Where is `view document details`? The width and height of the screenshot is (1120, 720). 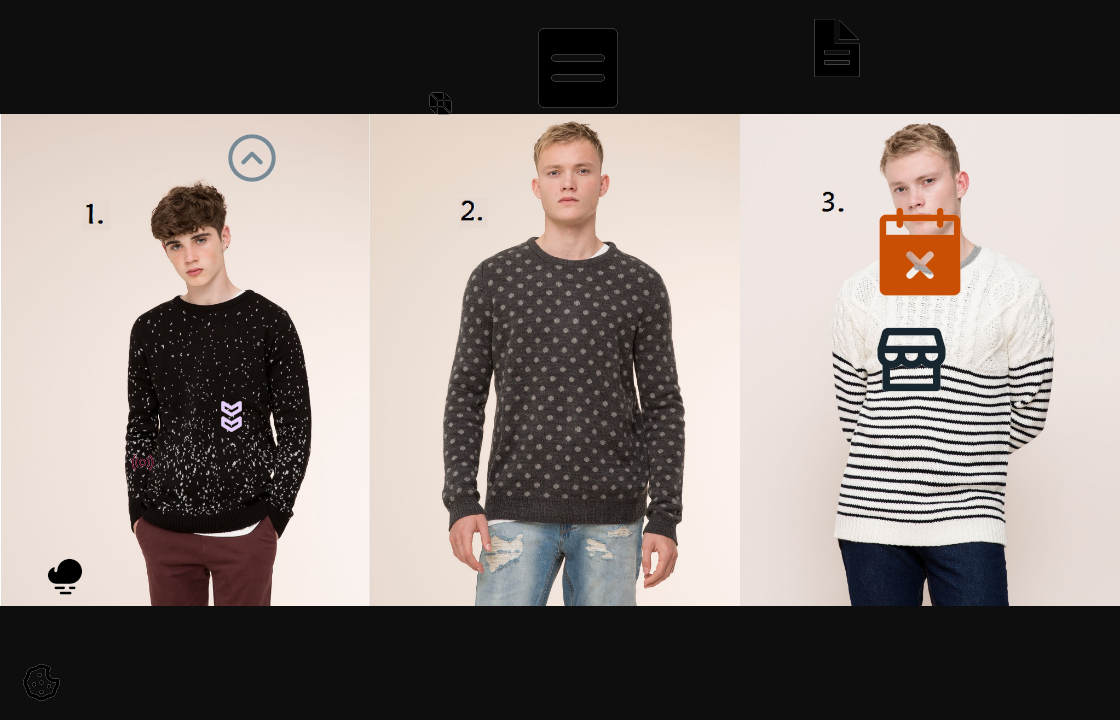 view document details is located at coordinates (837, 48).